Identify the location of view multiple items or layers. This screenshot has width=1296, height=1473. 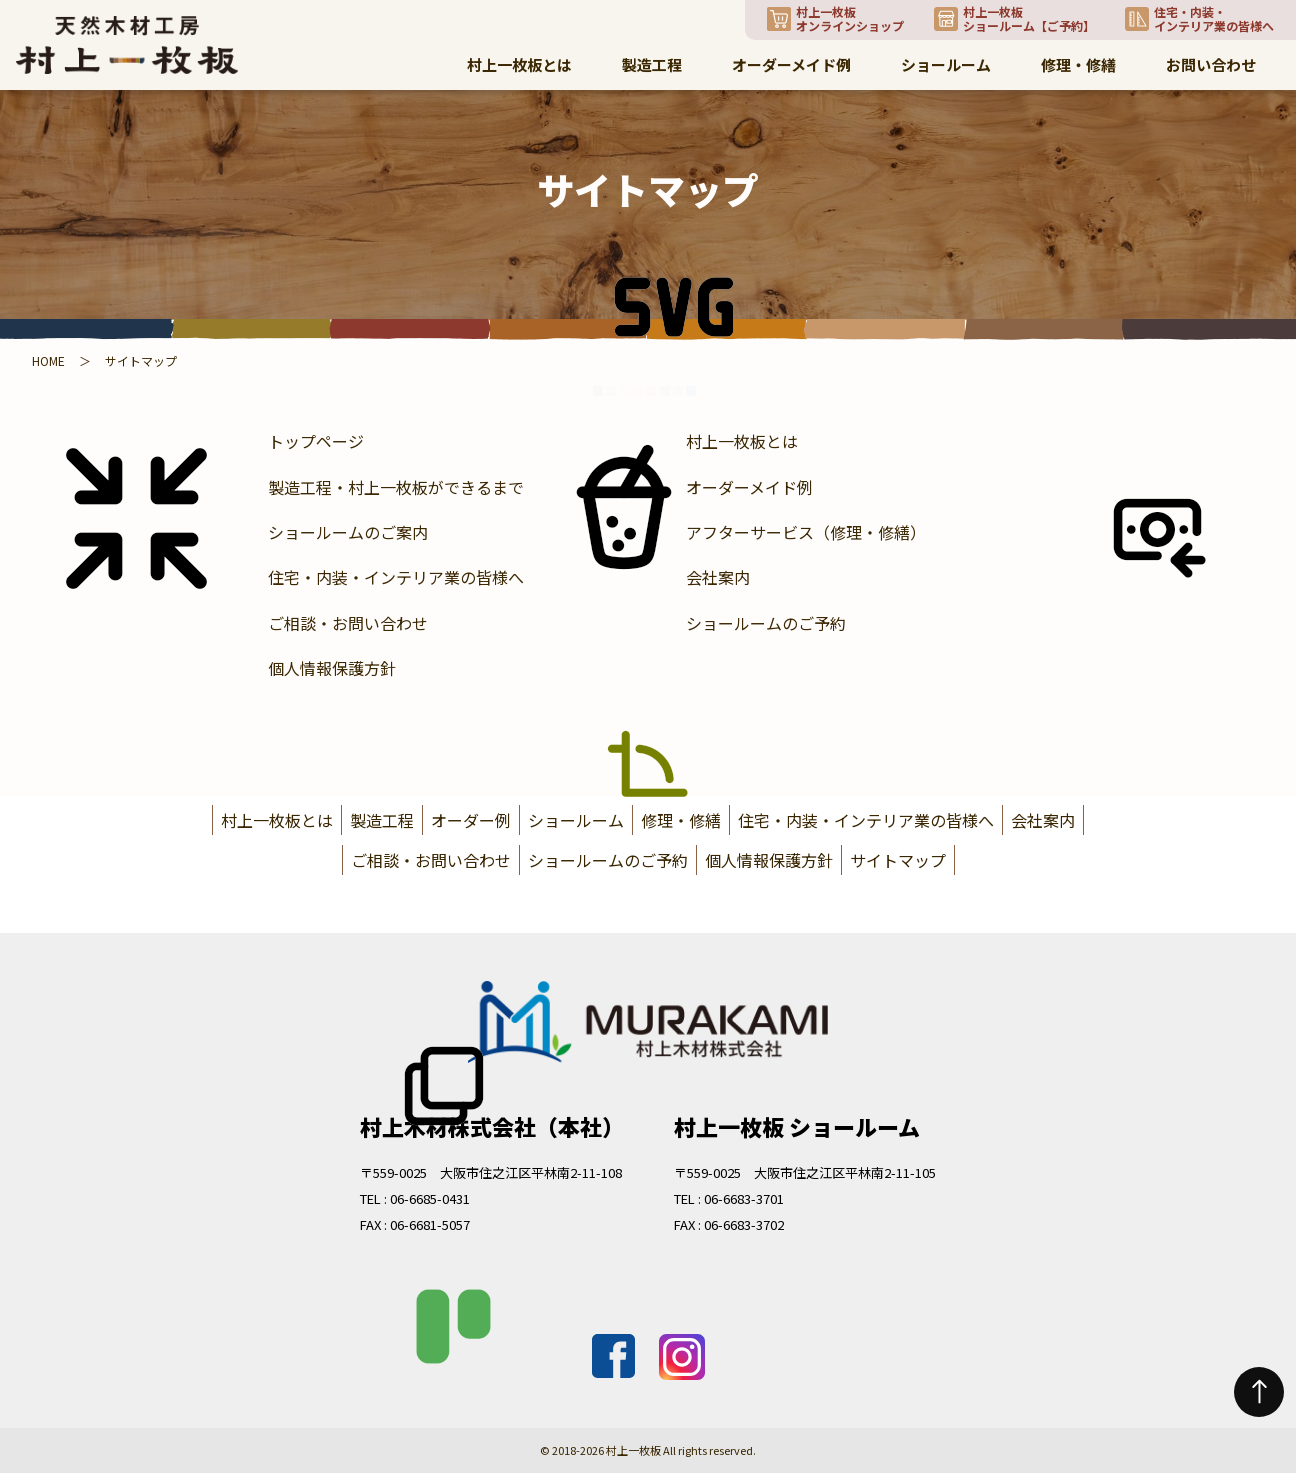
(444, 1086).